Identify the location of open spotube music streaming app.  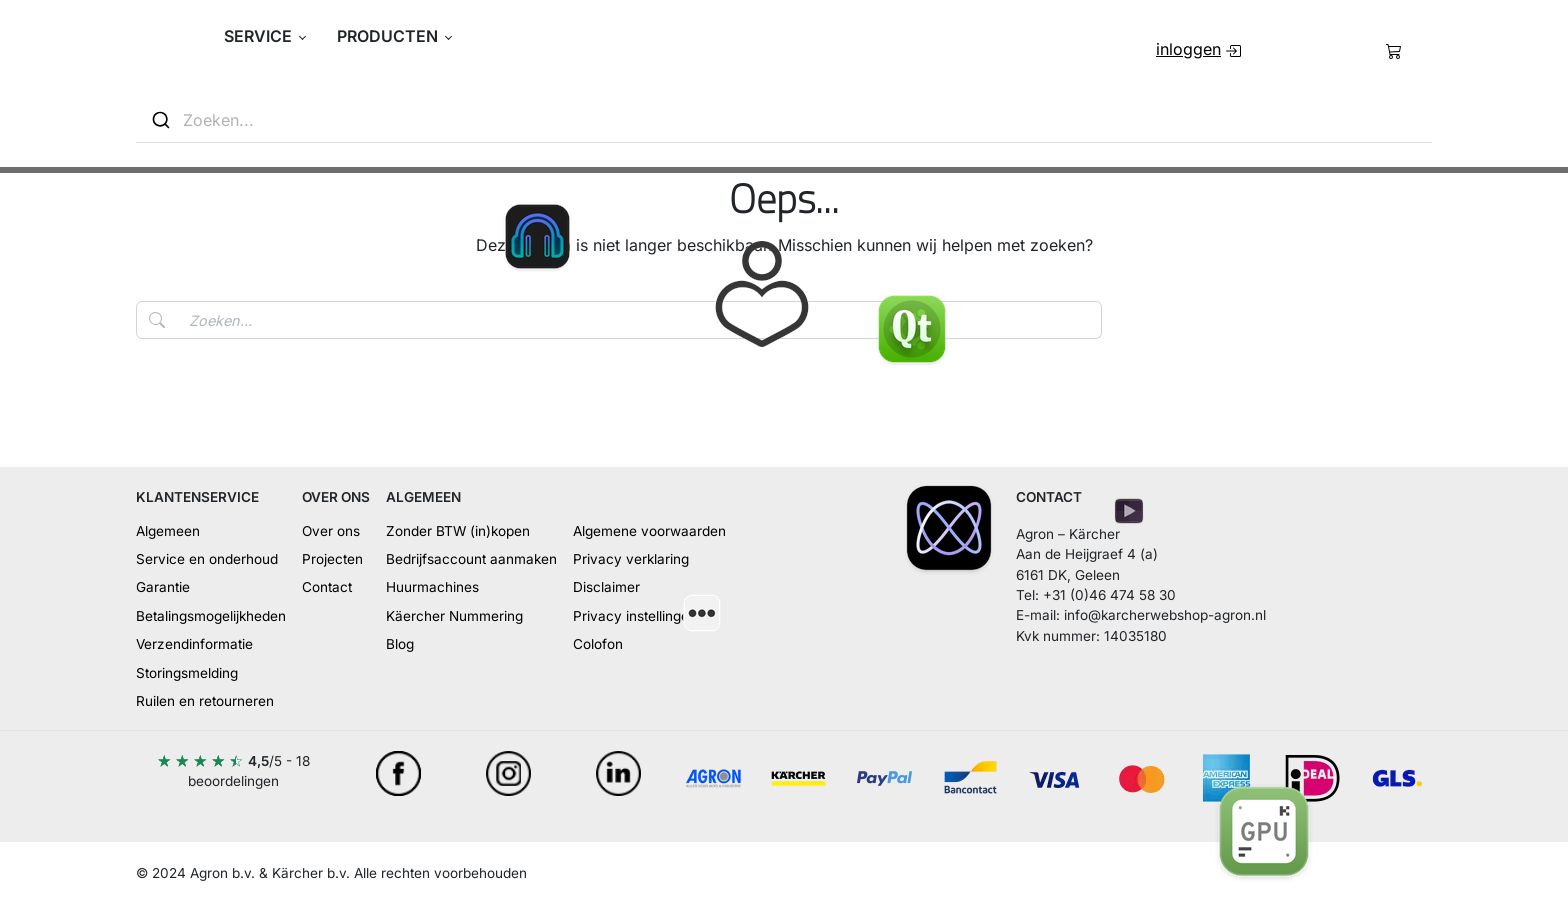
(537, 236).